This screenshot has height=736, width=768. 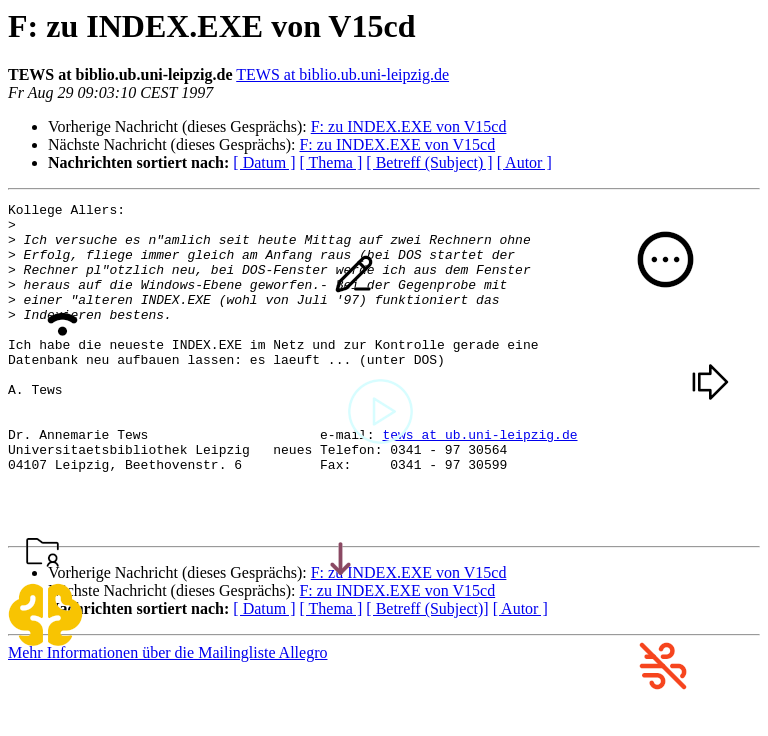 I want to click on edit text or content, so click(x=354, y=274).